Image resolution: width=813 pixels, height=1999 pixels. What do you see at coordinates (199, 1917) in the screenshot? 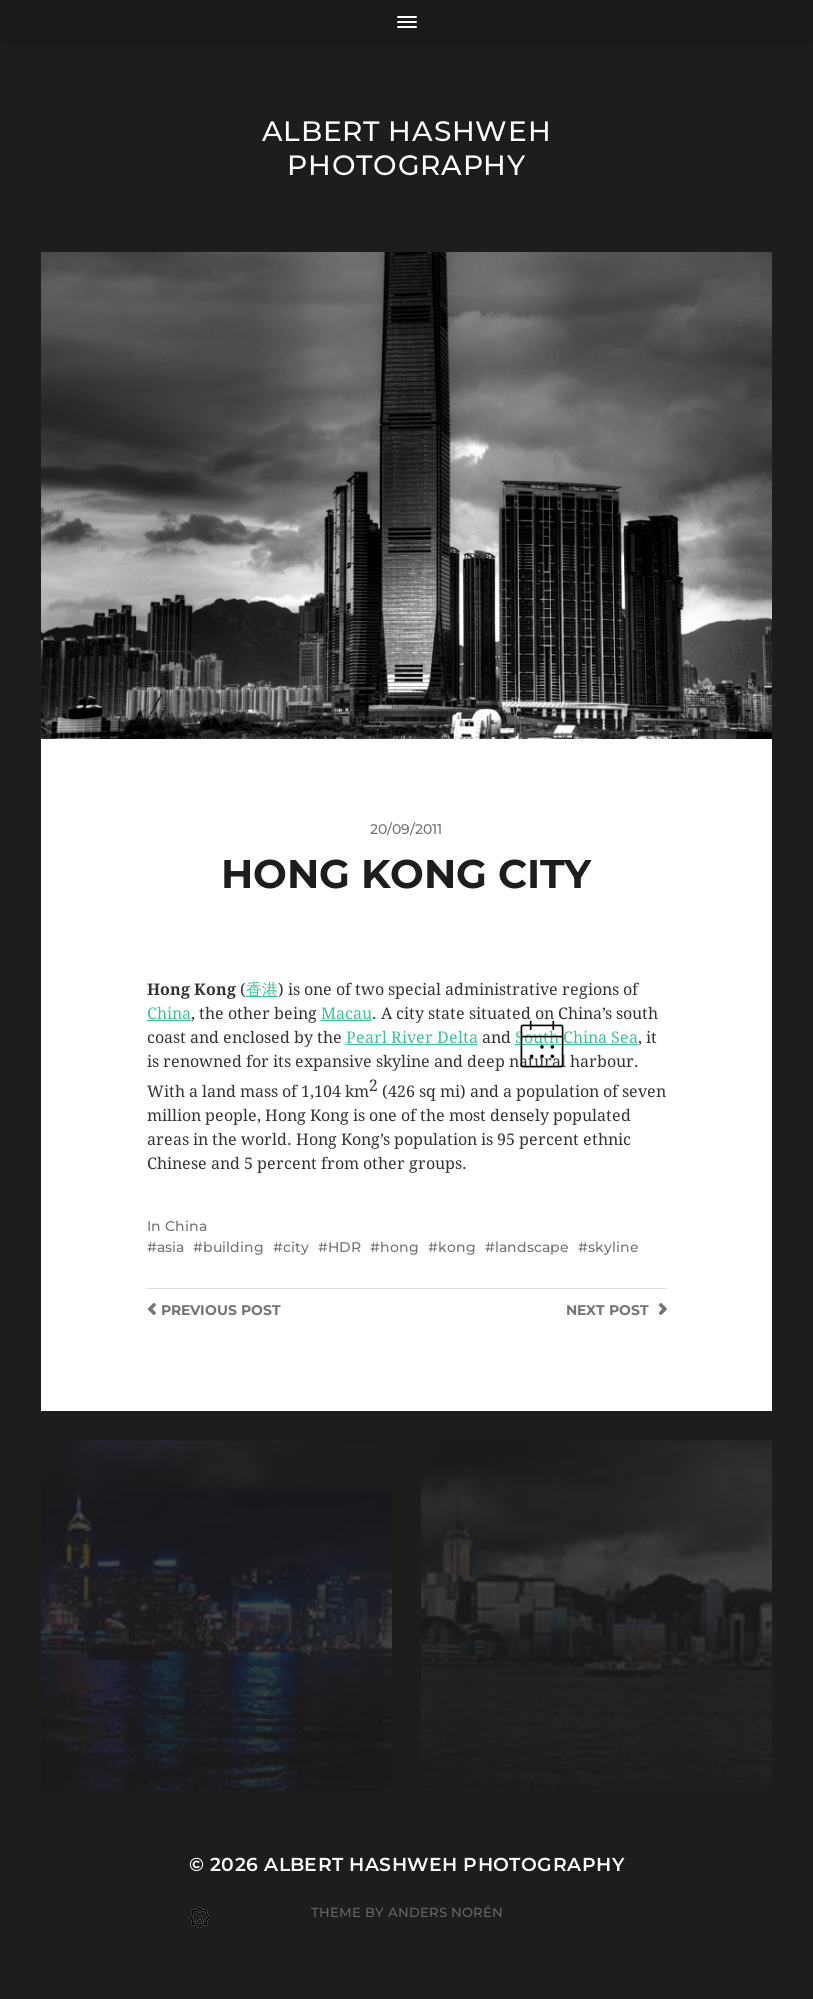
I see `enable automatic brightness adjustment` at bounding box center [199, 1917].